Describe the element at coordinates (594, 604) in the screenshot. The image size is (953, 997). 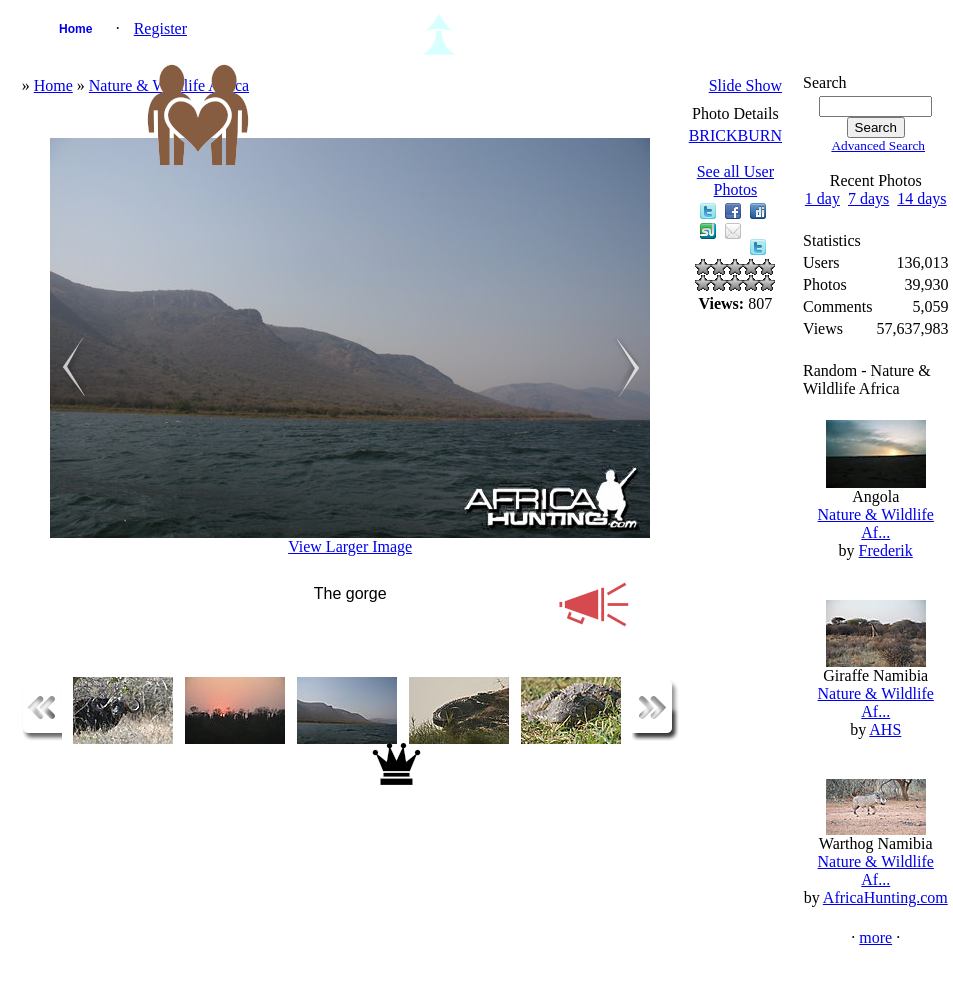
I see `make an announcement or broadcast` at that location.